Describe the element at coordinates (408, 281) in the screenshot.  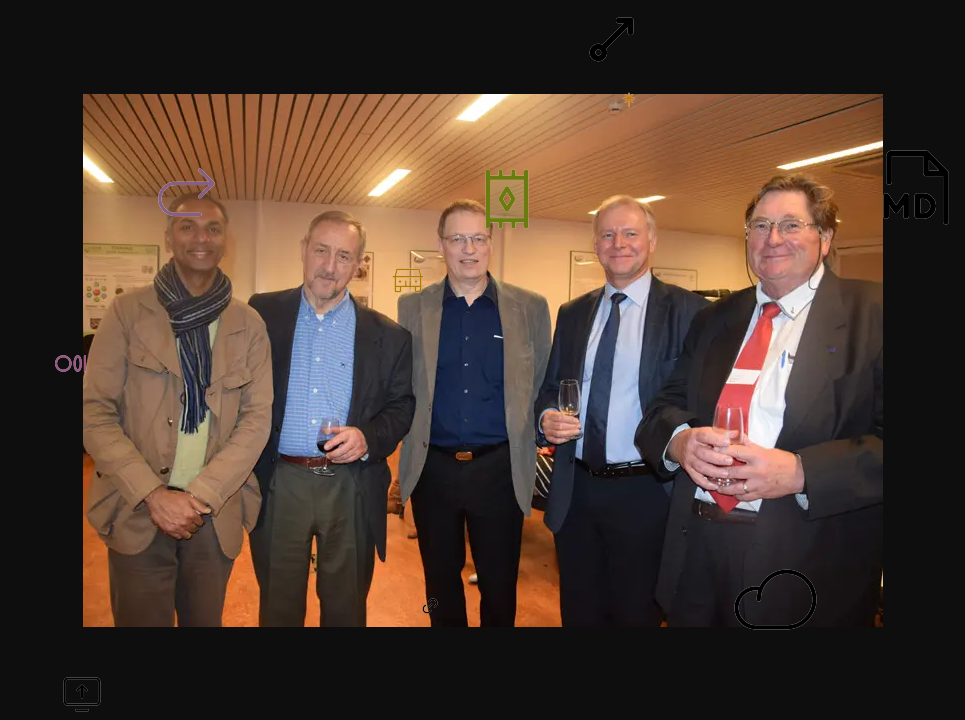
I see `select jeep or off-road vehicle type` at that location.